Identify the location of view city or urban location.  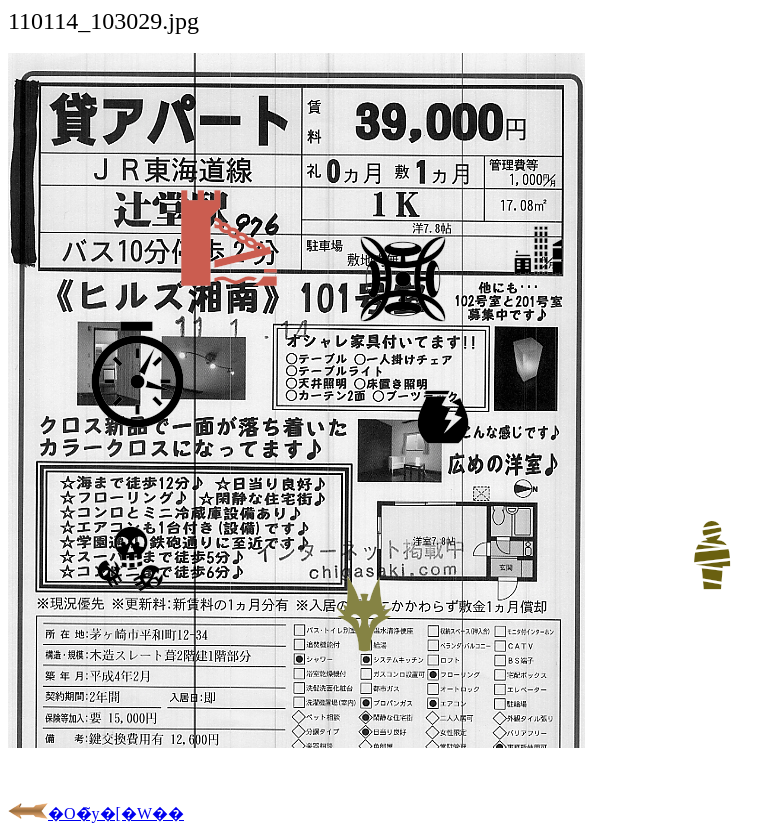
(538, 250).